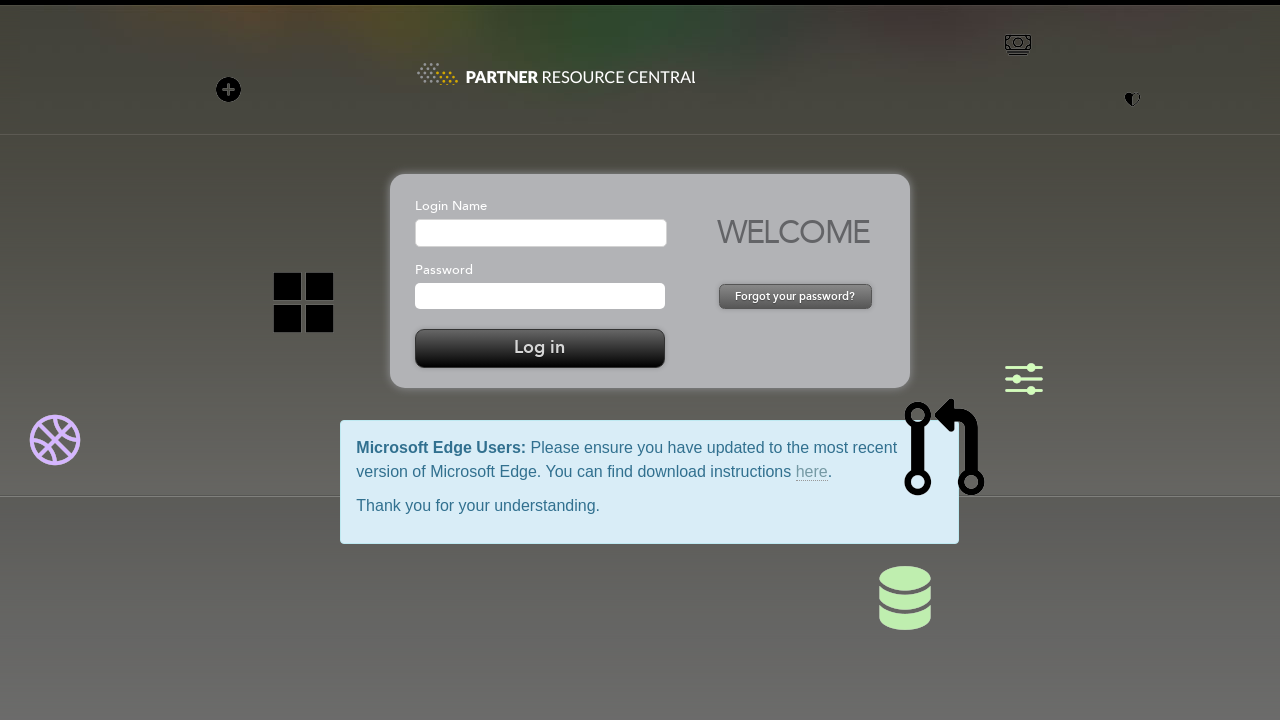 The height and width of the screenshot is (720, 1280). I want to click on add a new item, so click(228, 89).